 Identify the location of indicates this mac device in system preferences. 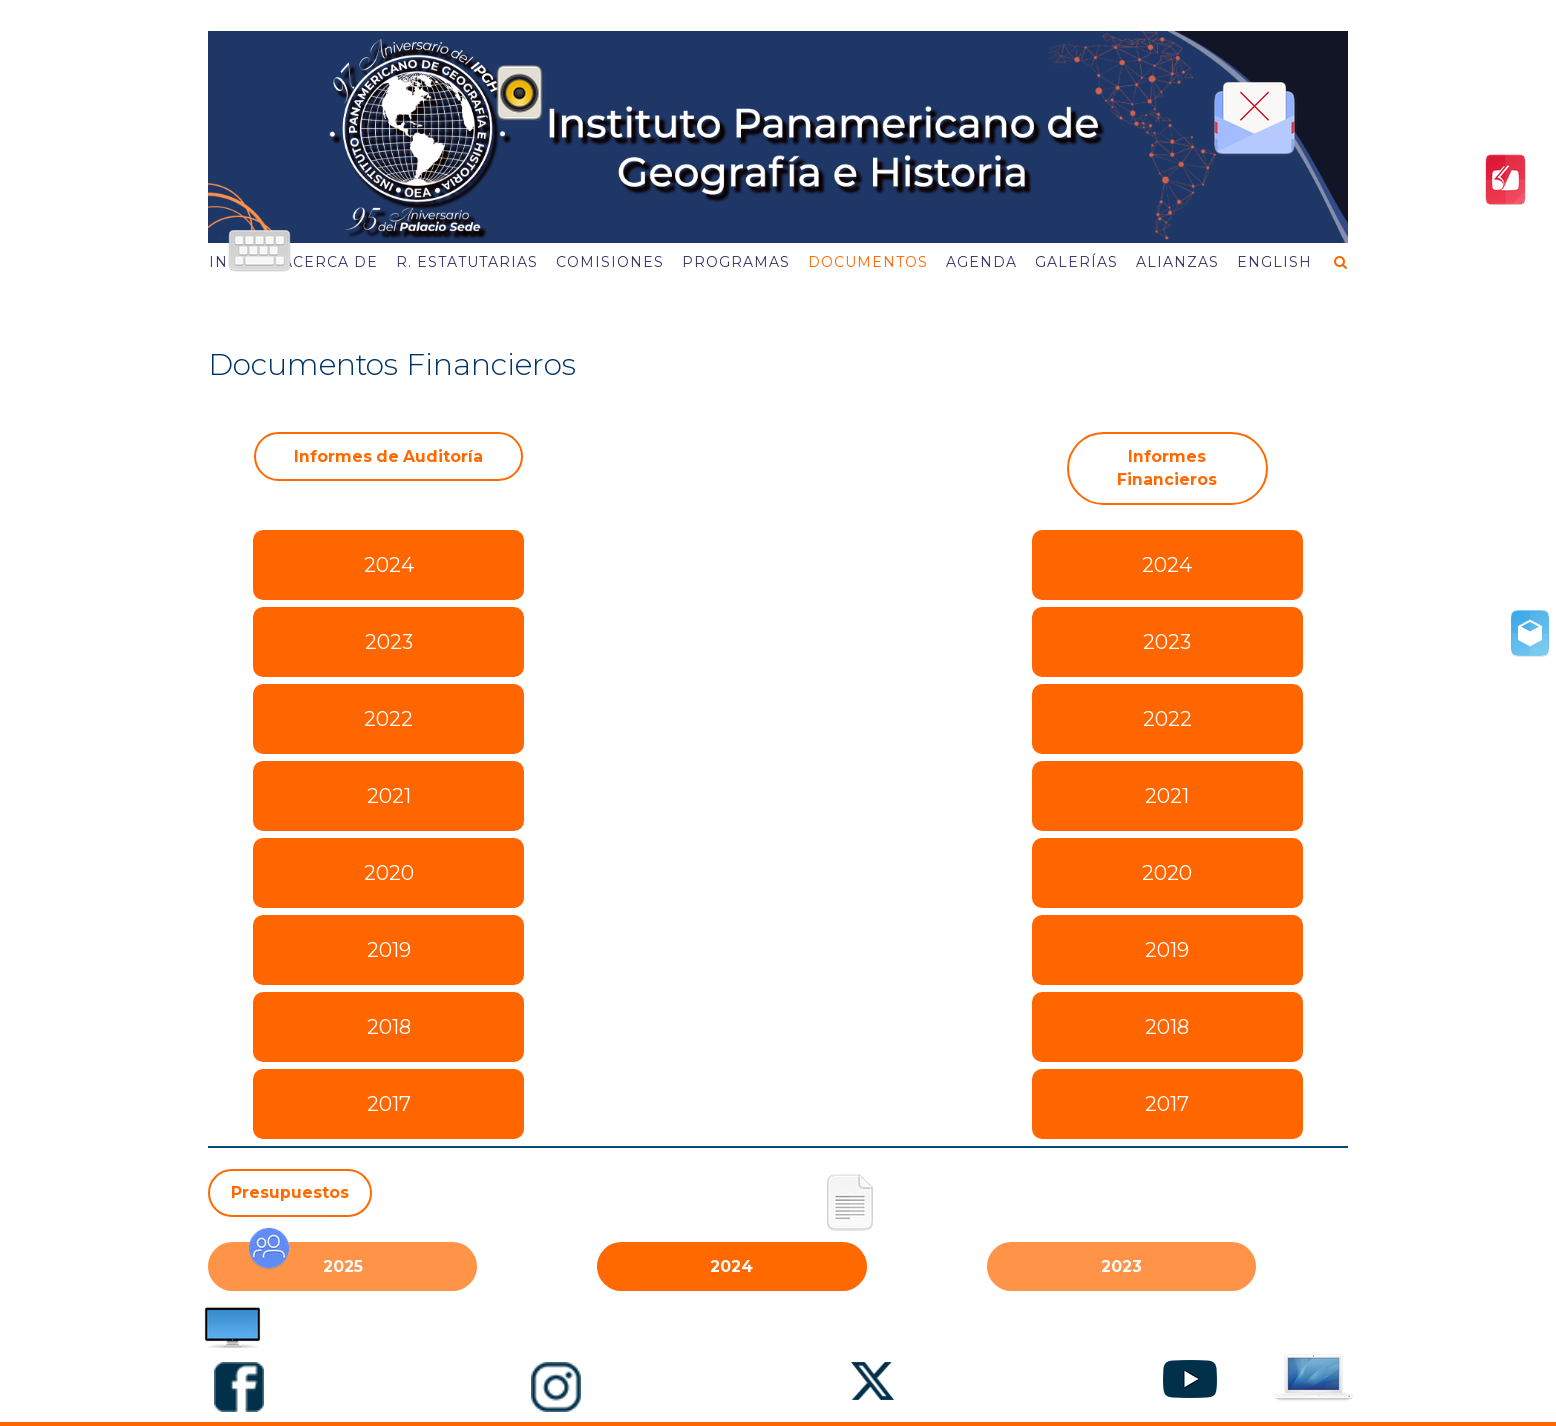
(1313, 1373).